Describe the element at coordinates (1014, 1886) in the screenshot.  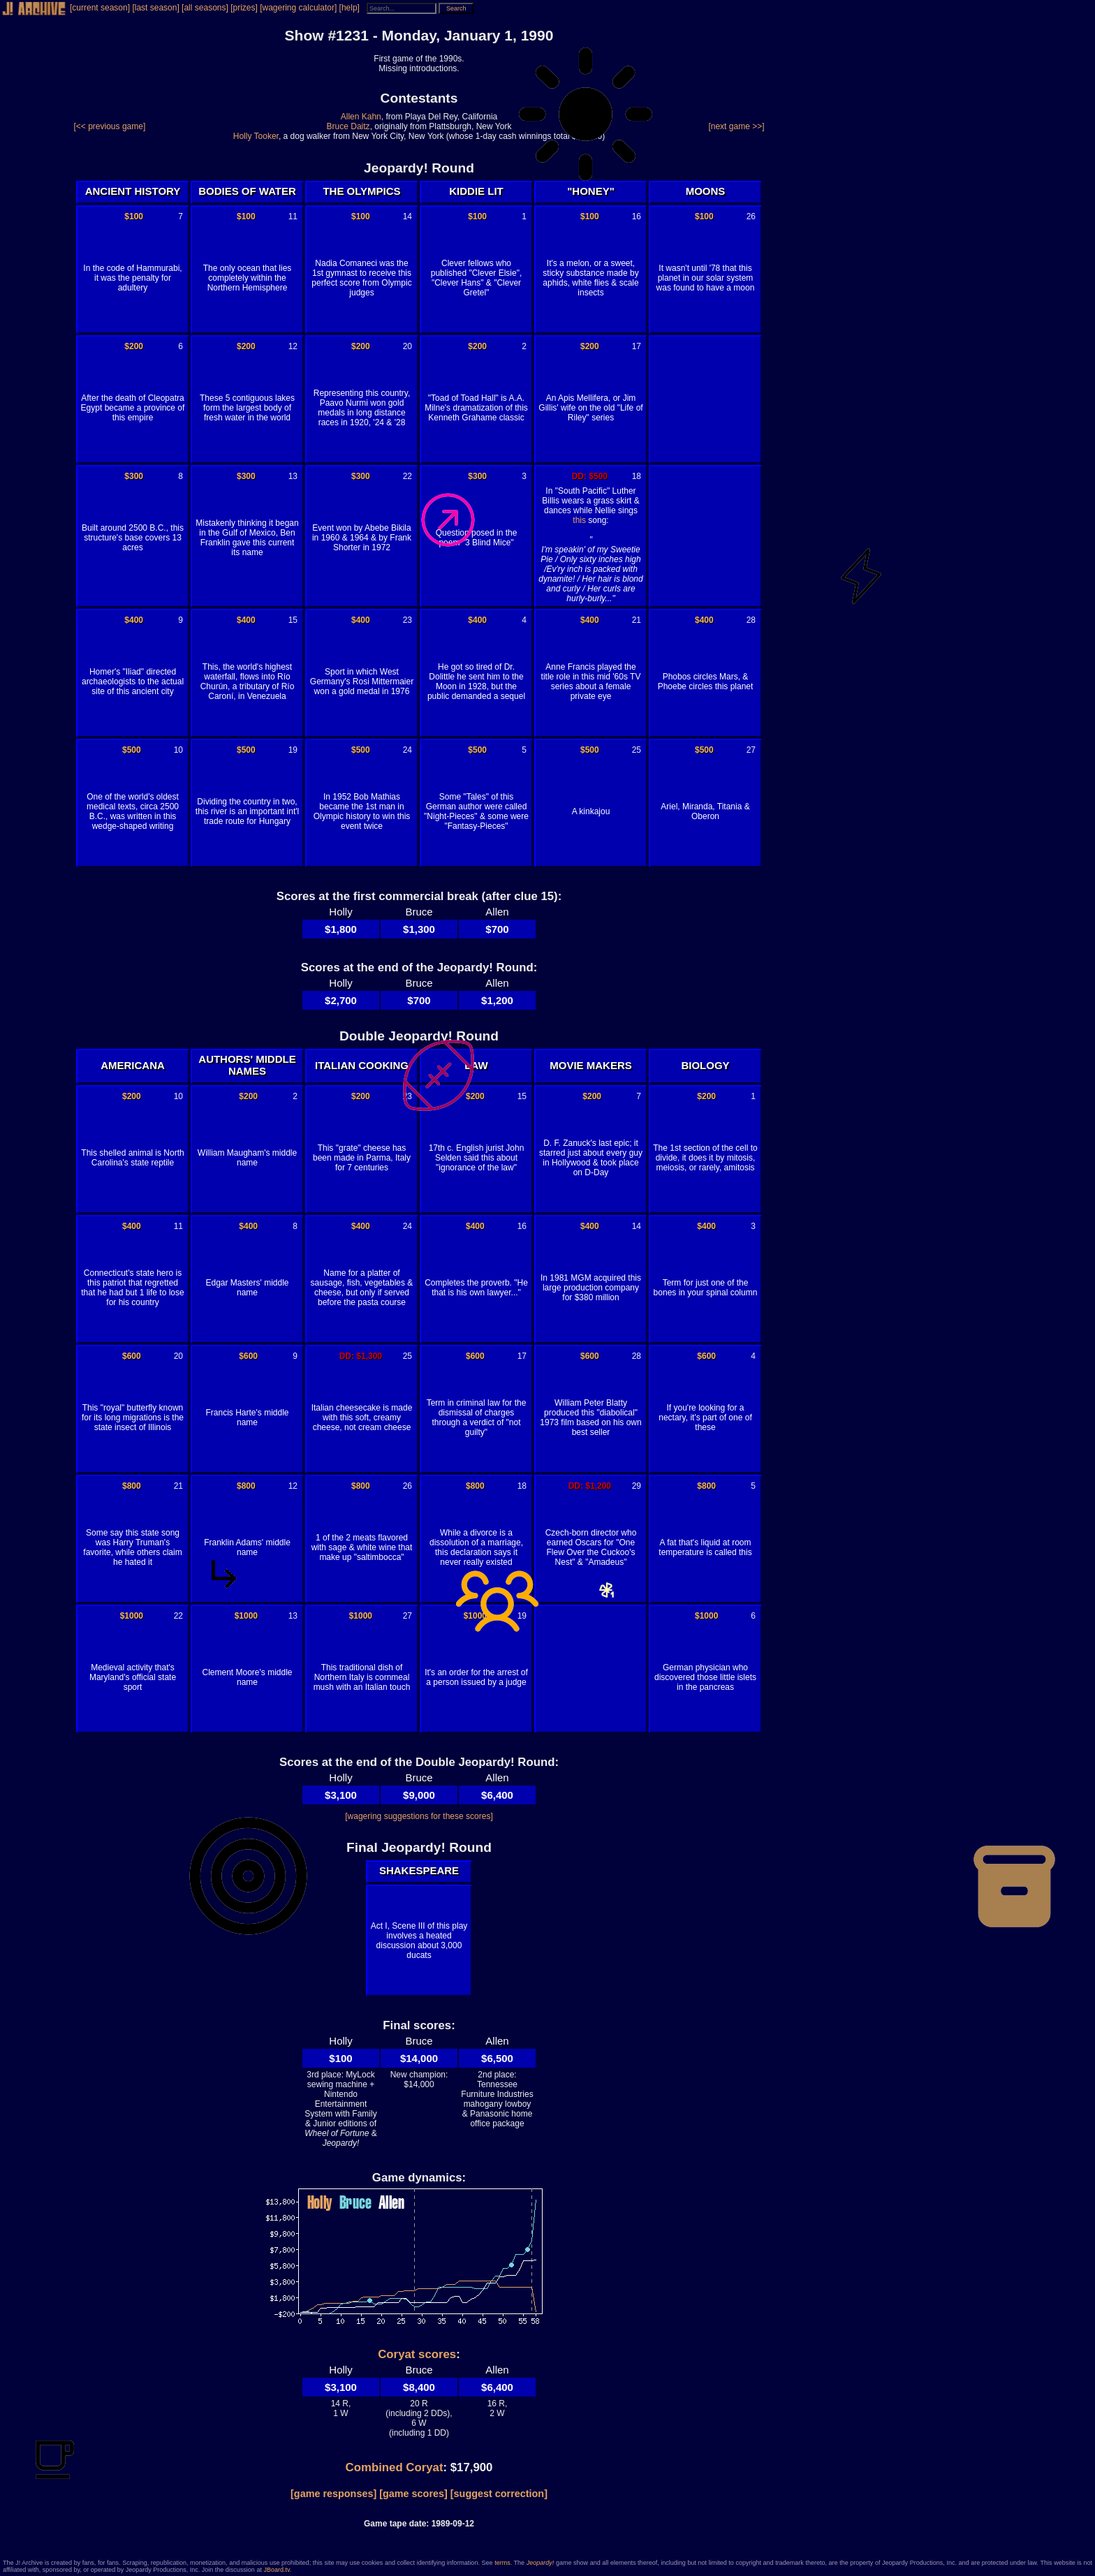
I see `archive selected items` at that location.